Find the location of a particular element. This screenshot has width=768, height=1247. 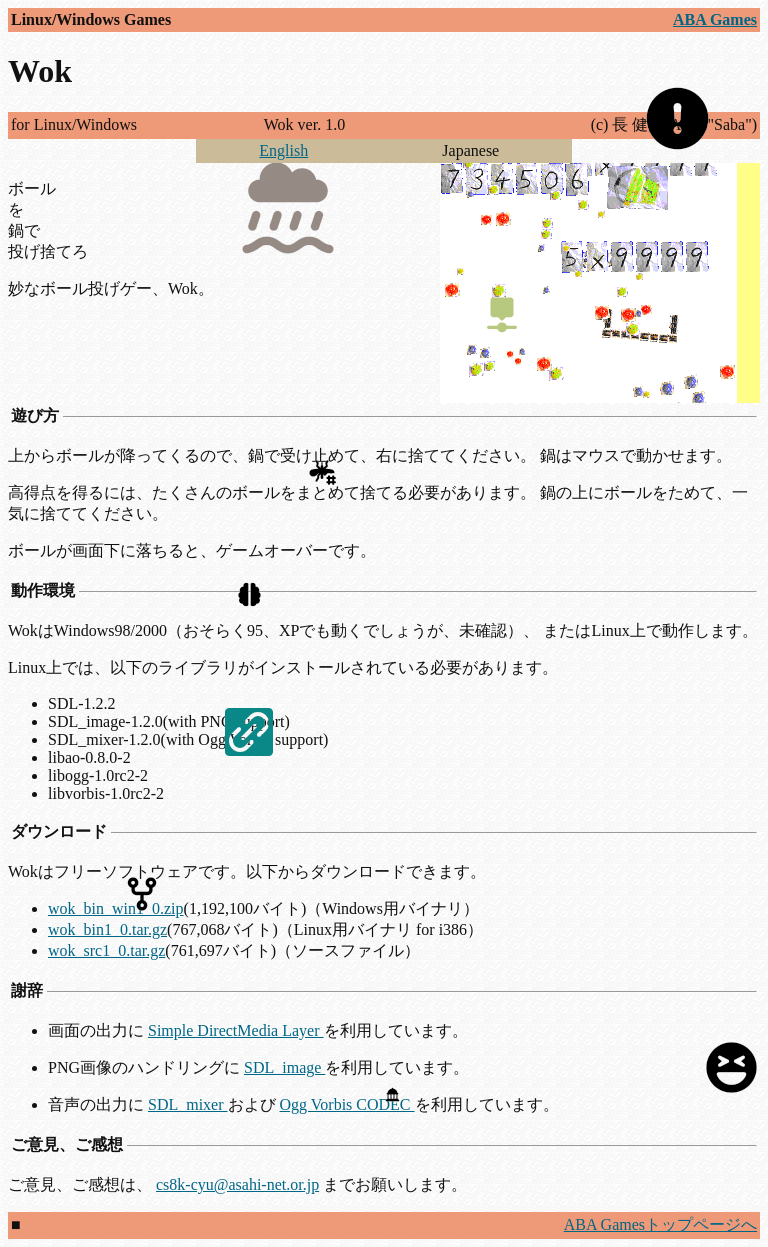

indicates rainy weather with flooding conditions is located at coordinates (288, 208).